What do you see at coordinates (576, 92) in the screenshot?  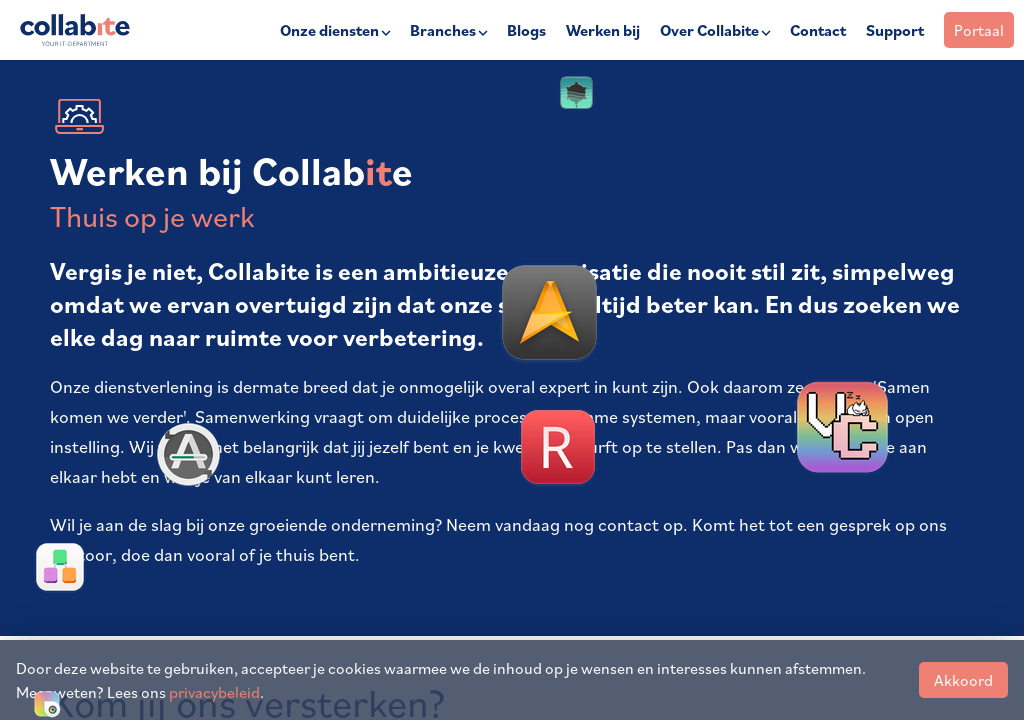 I see `launch gnome mines game` at bounding box center [576, 92].